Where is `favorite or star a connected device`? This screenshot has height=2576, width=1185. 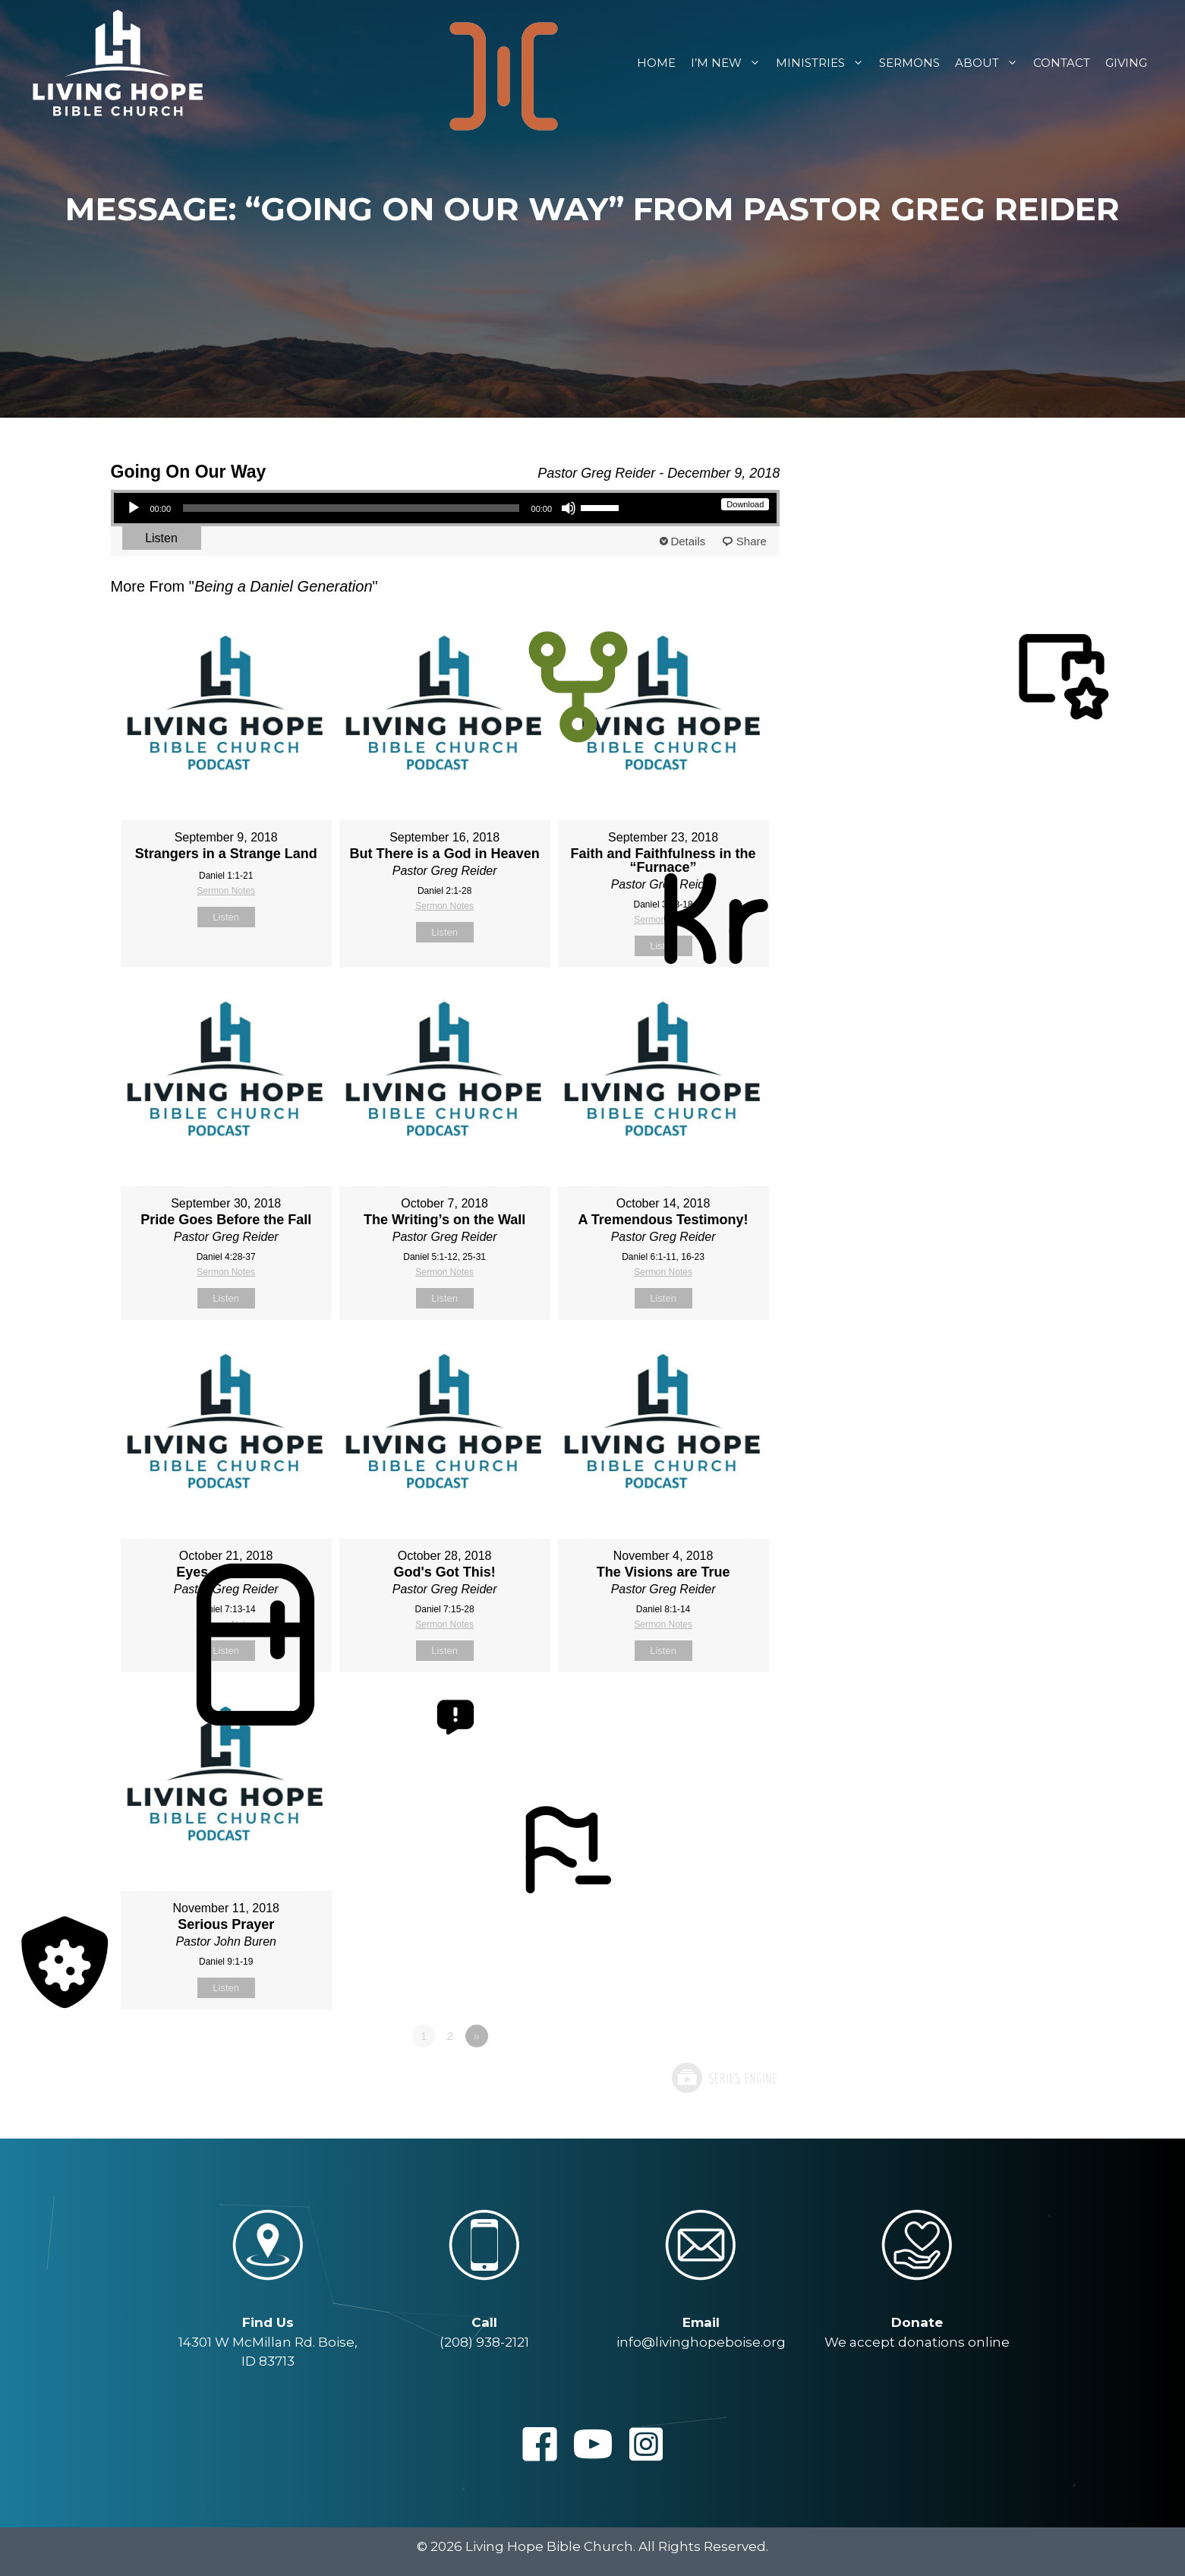 favorite or star a connected device is located at coordinates (1061, 672).